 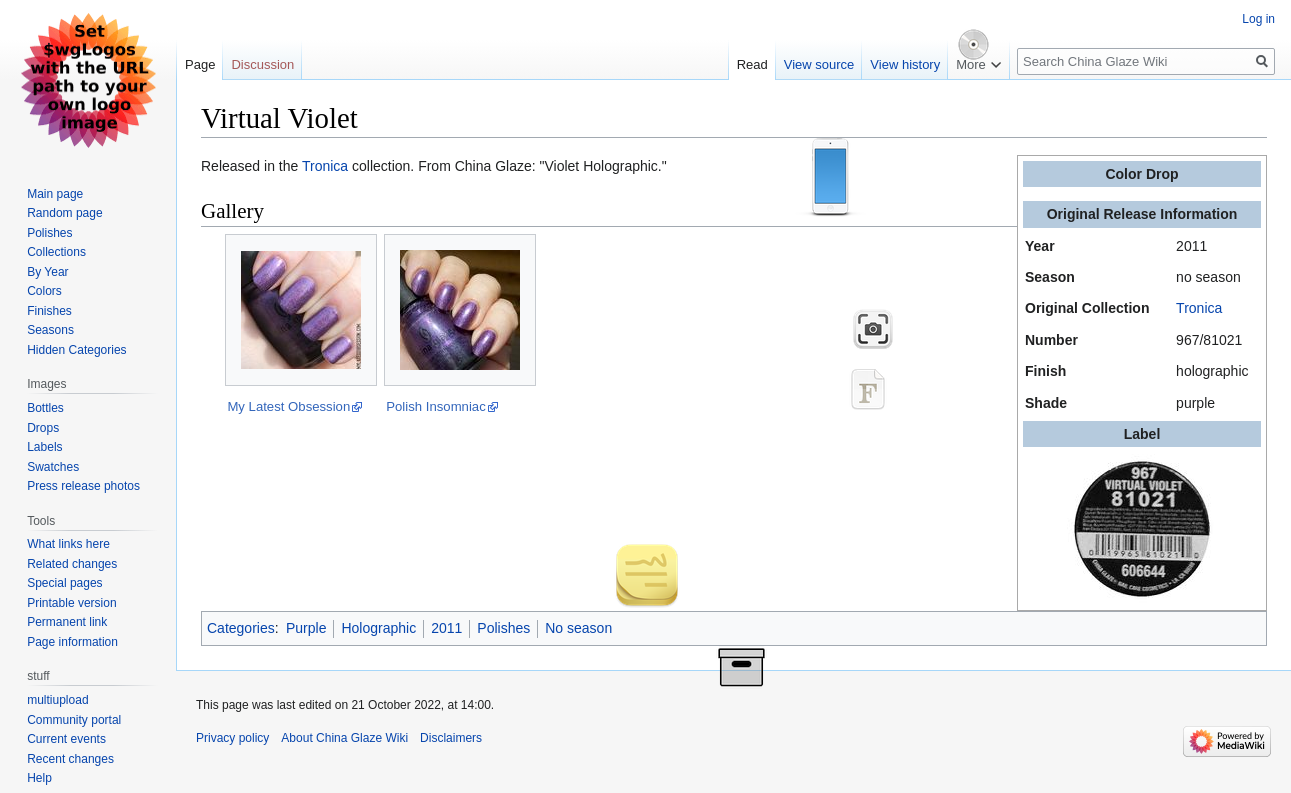 What do you see at coordinates (741, 666) in the screenshot?
I see `access archived emails` at bounding box center [741, 666].